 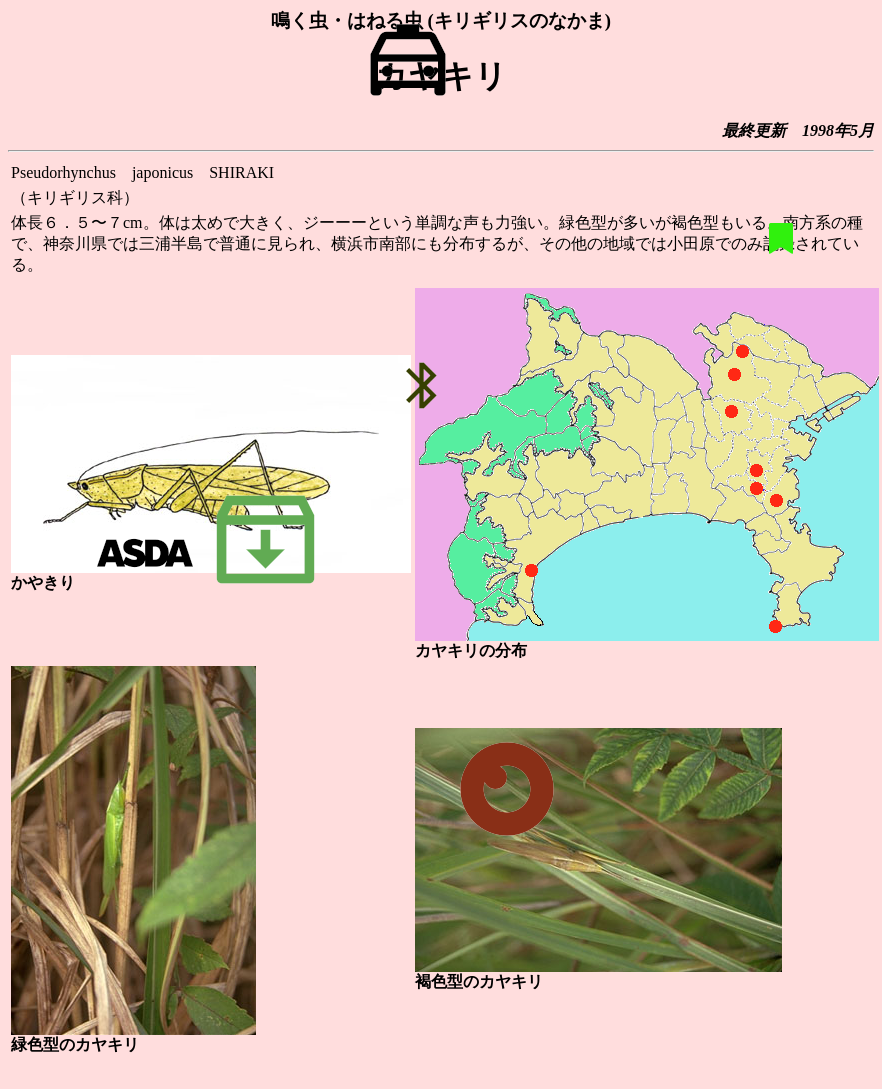 What do you see at coordinates (408, 58) in the screenshot?
I see `request a taxi or cab ride` at bounding box center [408, 58].